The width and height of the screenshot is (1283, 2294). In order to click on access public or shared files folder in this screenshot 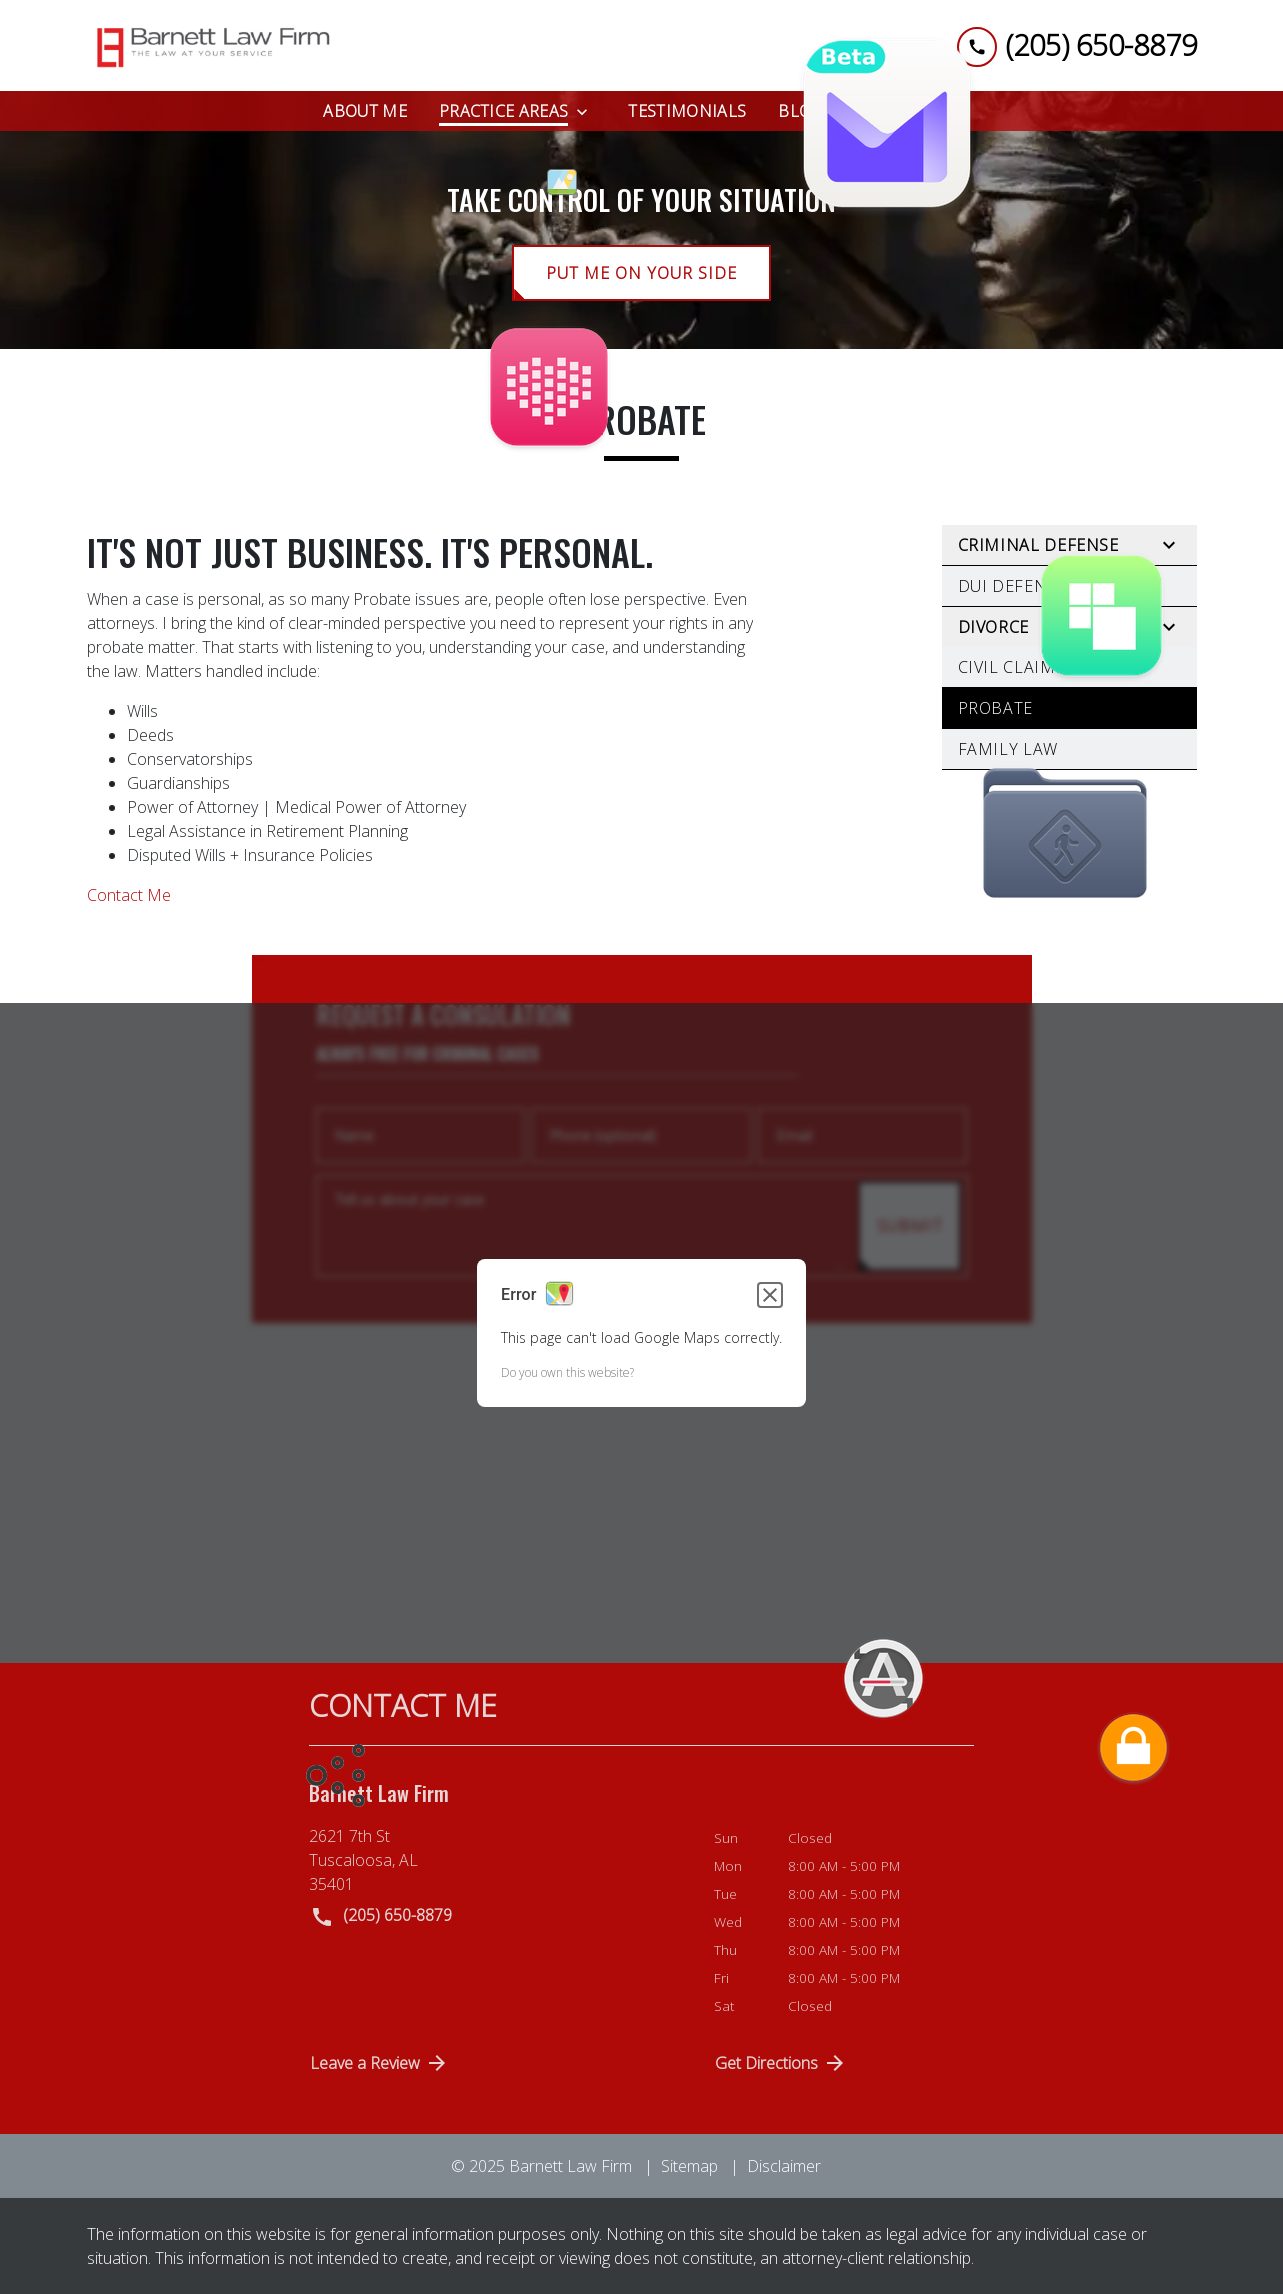, I will do `click(1065, 833)`.